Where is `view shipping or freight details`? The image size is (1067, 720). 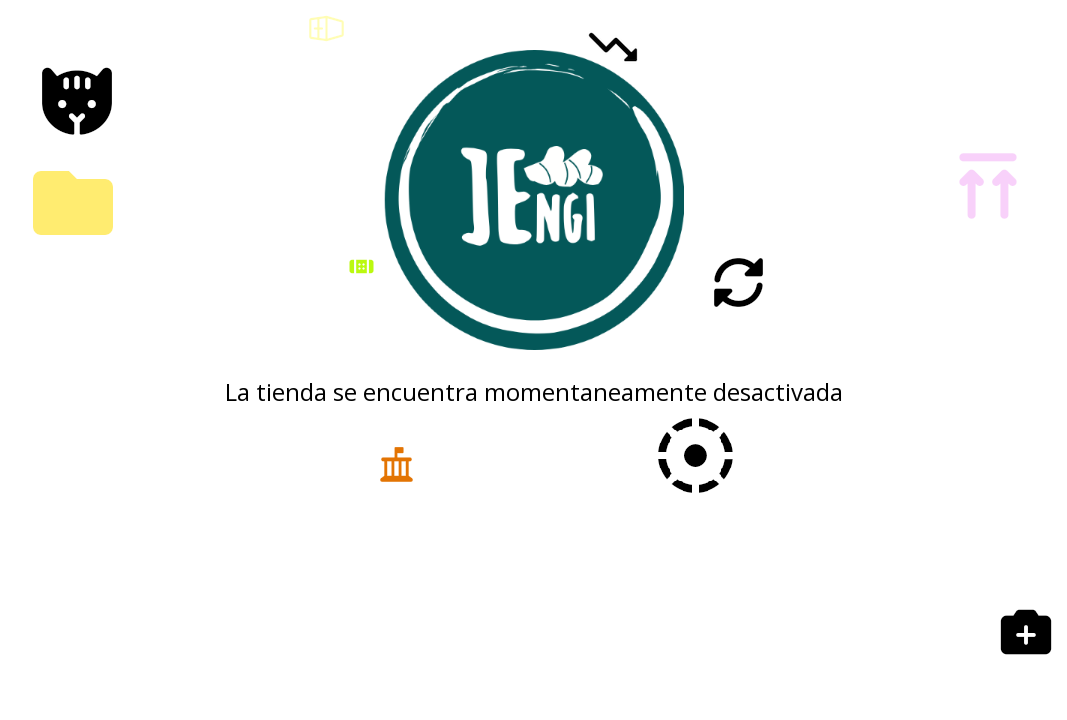
view shipping or freight details is located at coordinates (326, 28).